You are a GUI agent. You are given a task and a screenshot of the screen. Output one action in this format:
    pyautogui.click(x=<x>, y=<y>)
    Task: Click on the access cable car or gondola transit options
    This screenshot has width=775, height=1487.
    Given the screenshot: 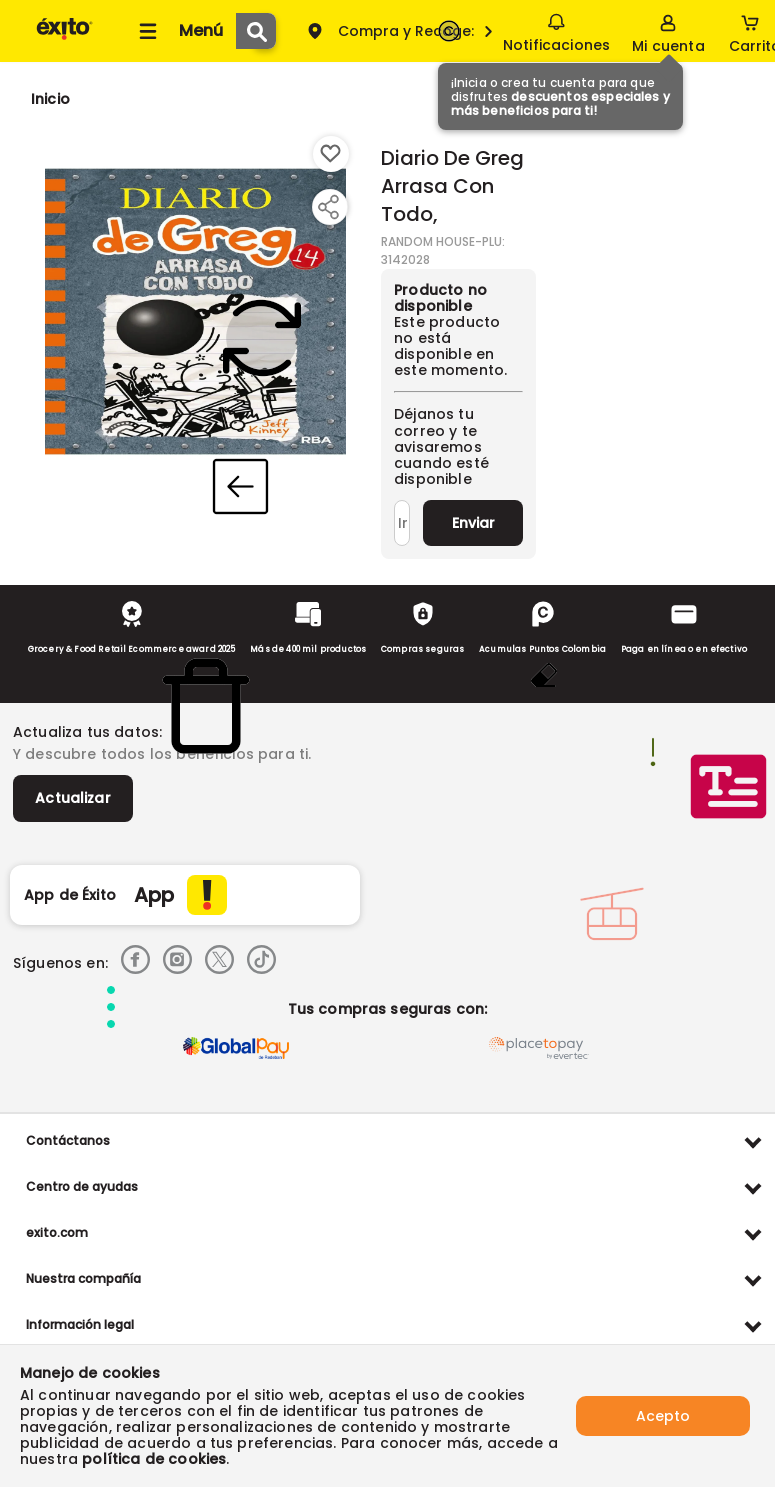 What is the action you would take?
    pyautogui.click(x=612, y=915)
    